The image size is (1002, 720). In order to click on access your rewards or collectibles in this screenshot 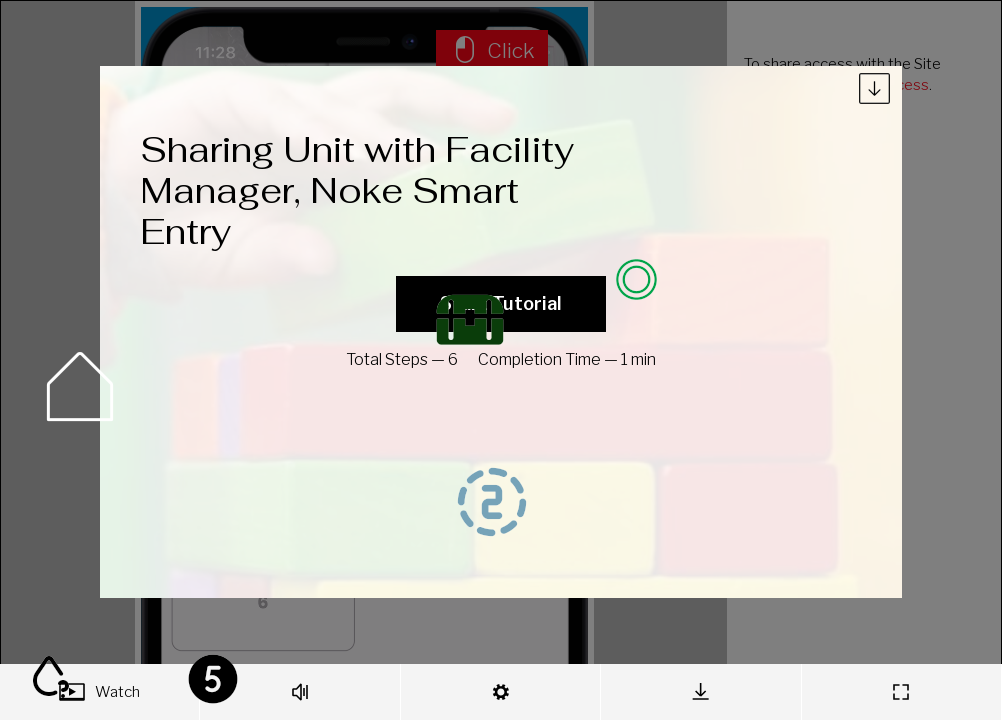, I will do `click(470, 321)`.